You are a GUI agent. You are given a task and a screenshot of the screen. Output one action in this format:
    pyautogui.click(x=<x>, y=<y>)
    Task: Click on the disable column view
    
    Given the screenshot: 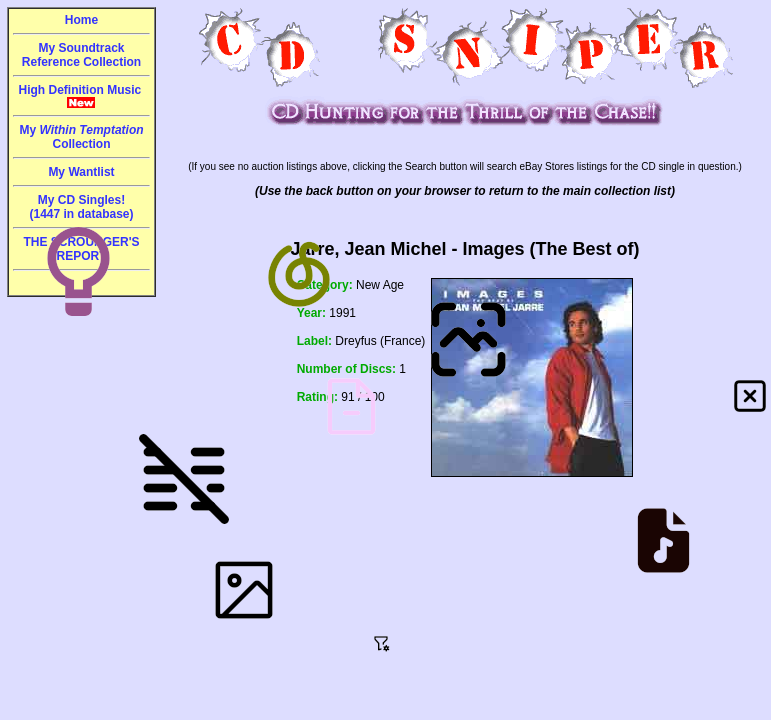 What is the action you would take?
    pyautogui.click(x=184, y=479)
    